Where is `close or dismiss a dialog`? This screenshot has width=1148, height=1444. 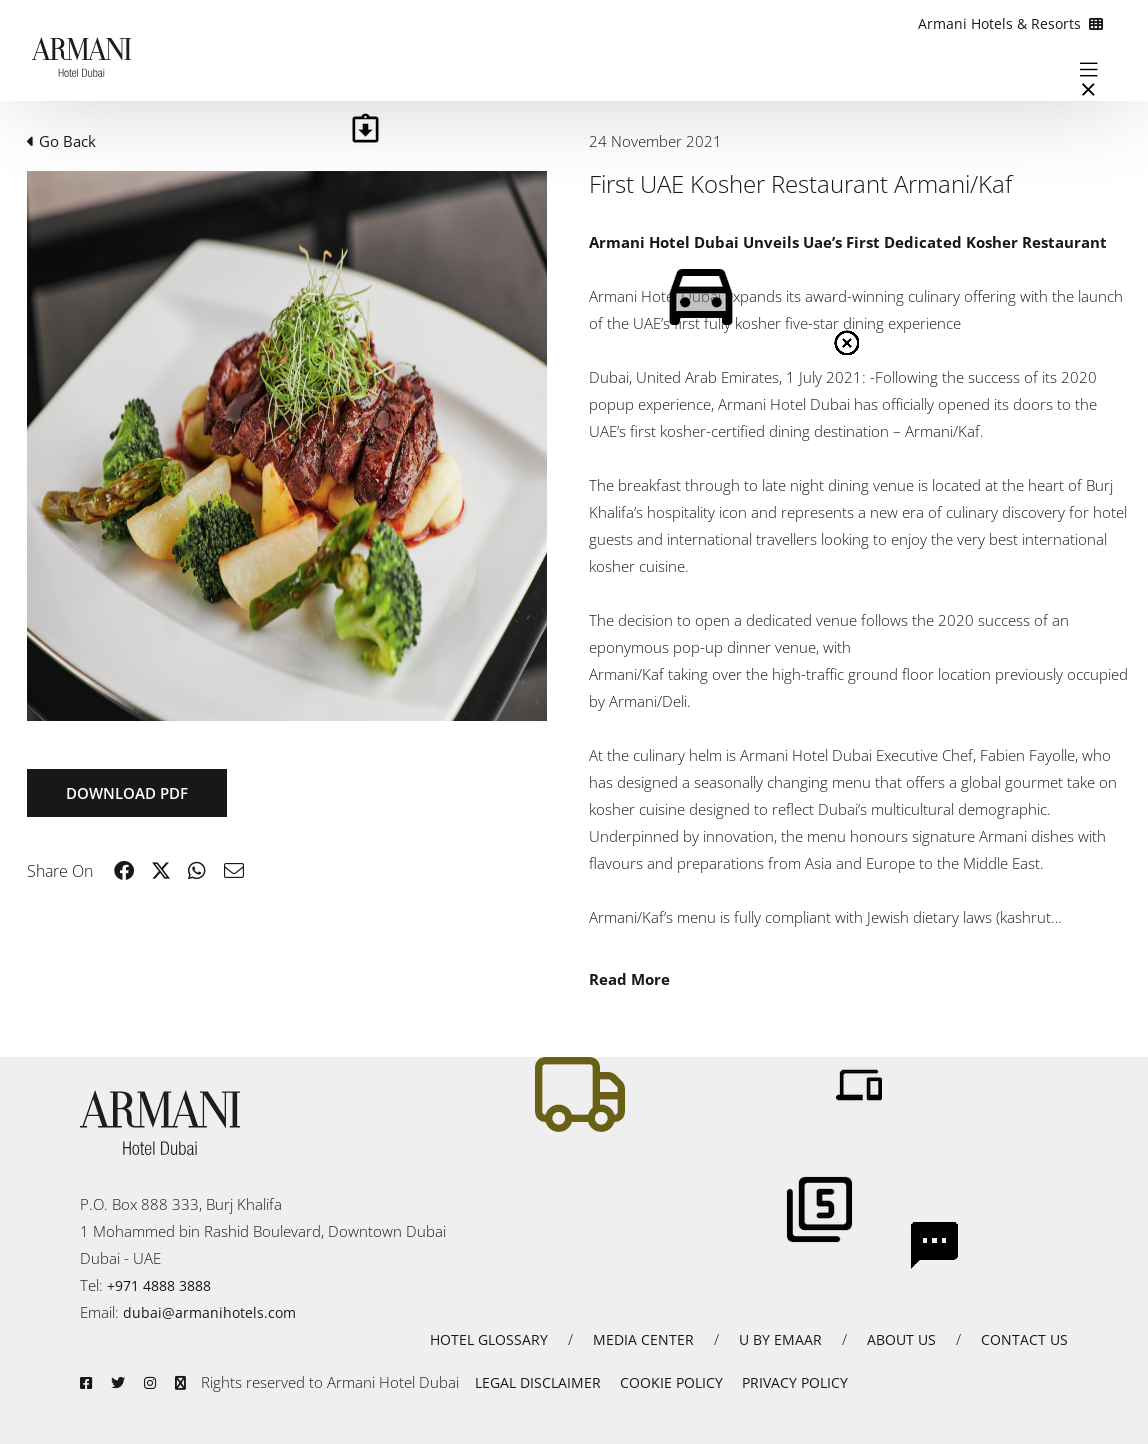
close or dismiss a dialog is located at coordinates (847, 343).